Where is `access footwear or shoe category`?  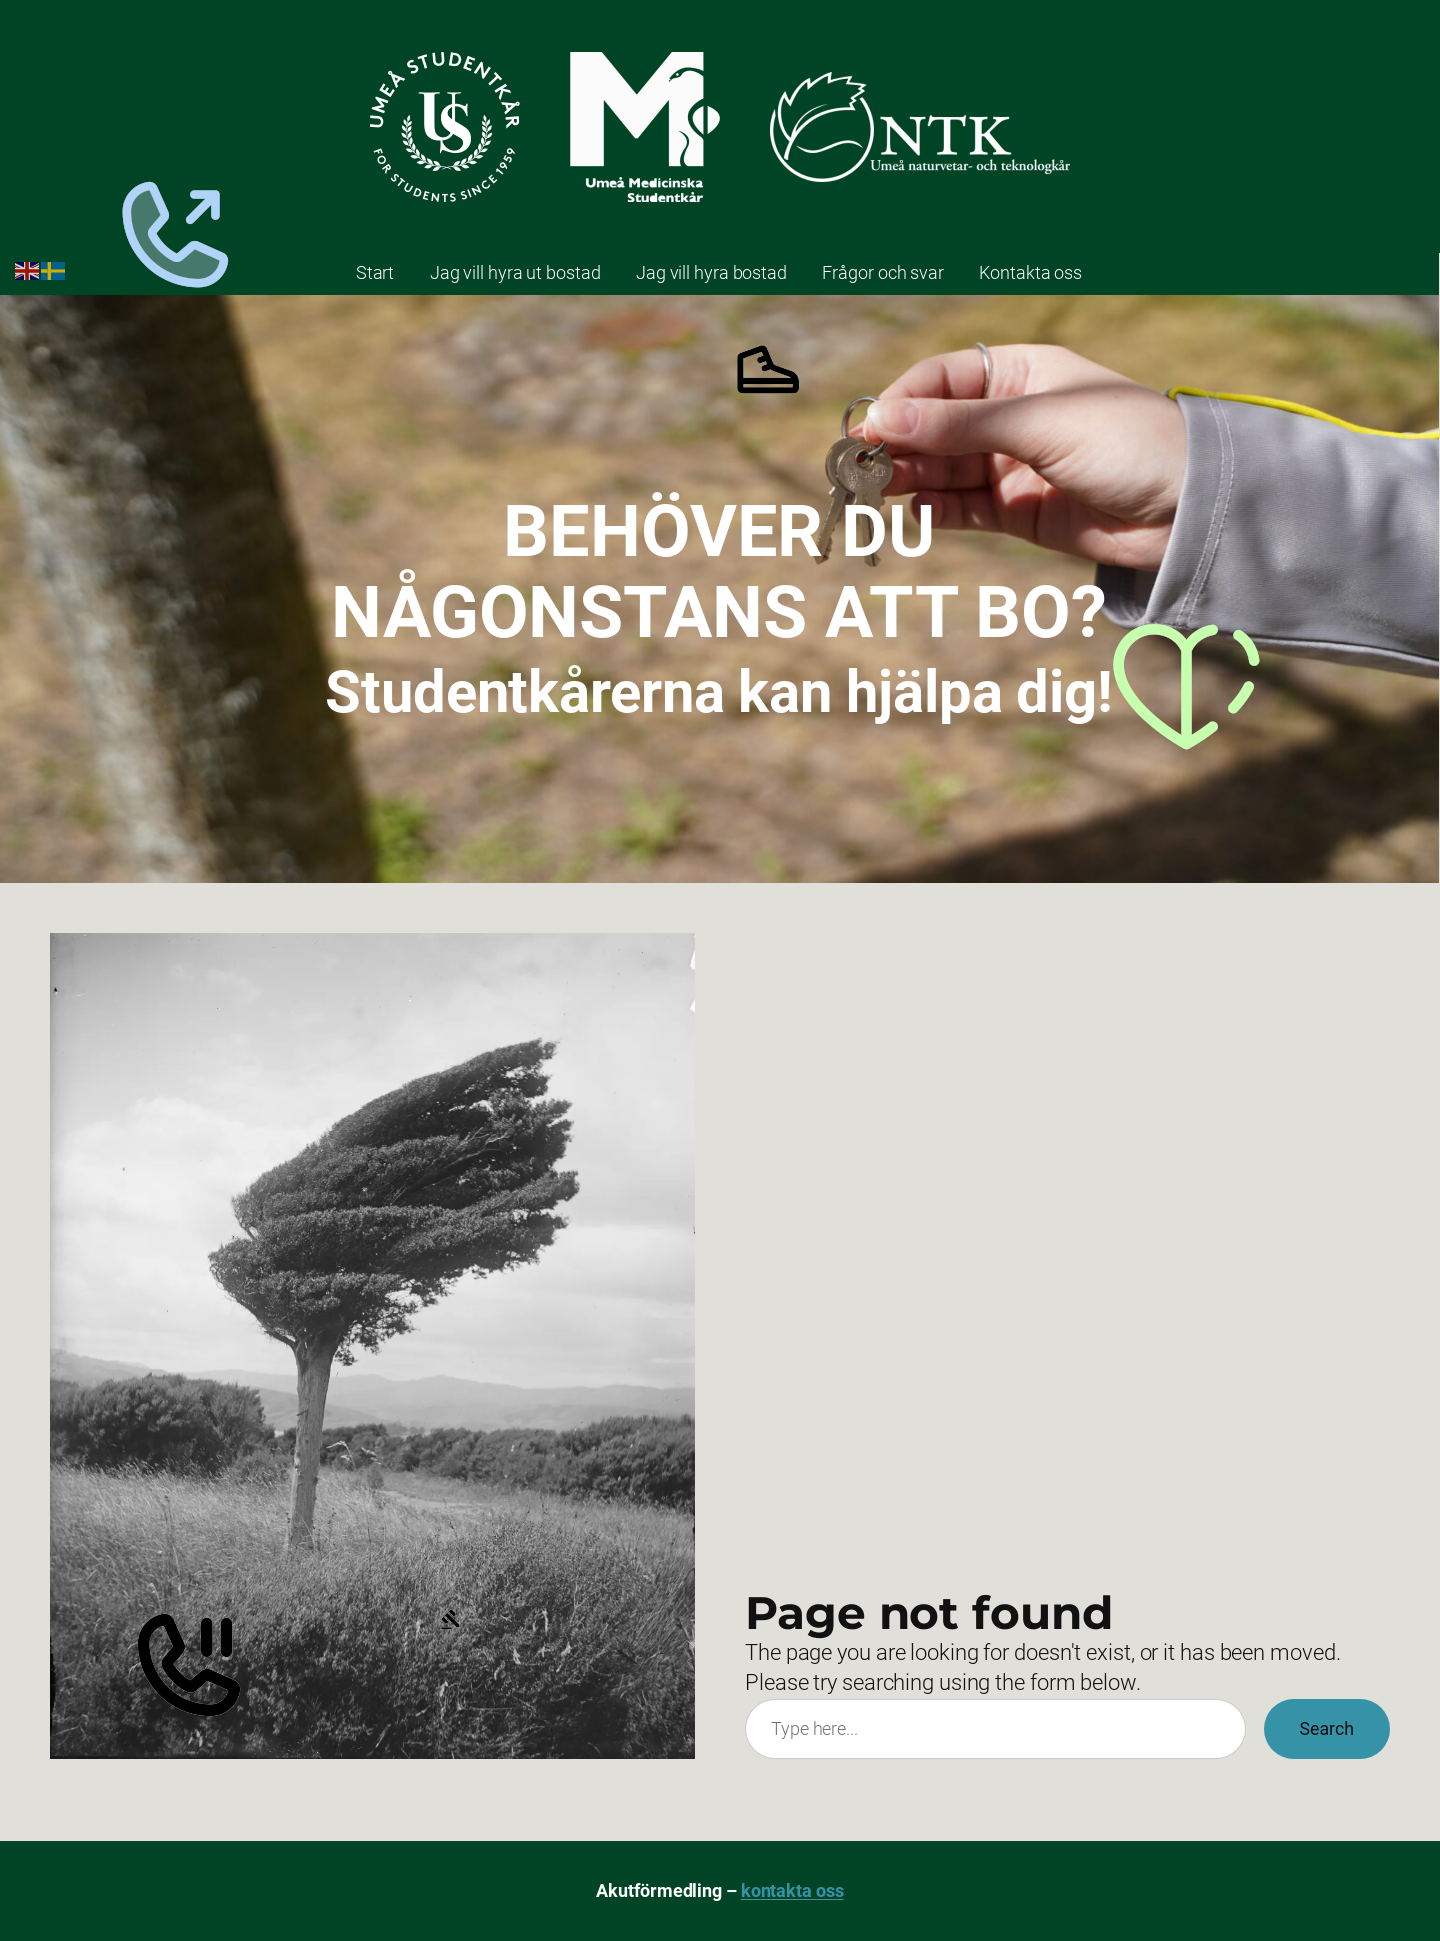
access footwear or shoe category is located at coordinates (765, 371).